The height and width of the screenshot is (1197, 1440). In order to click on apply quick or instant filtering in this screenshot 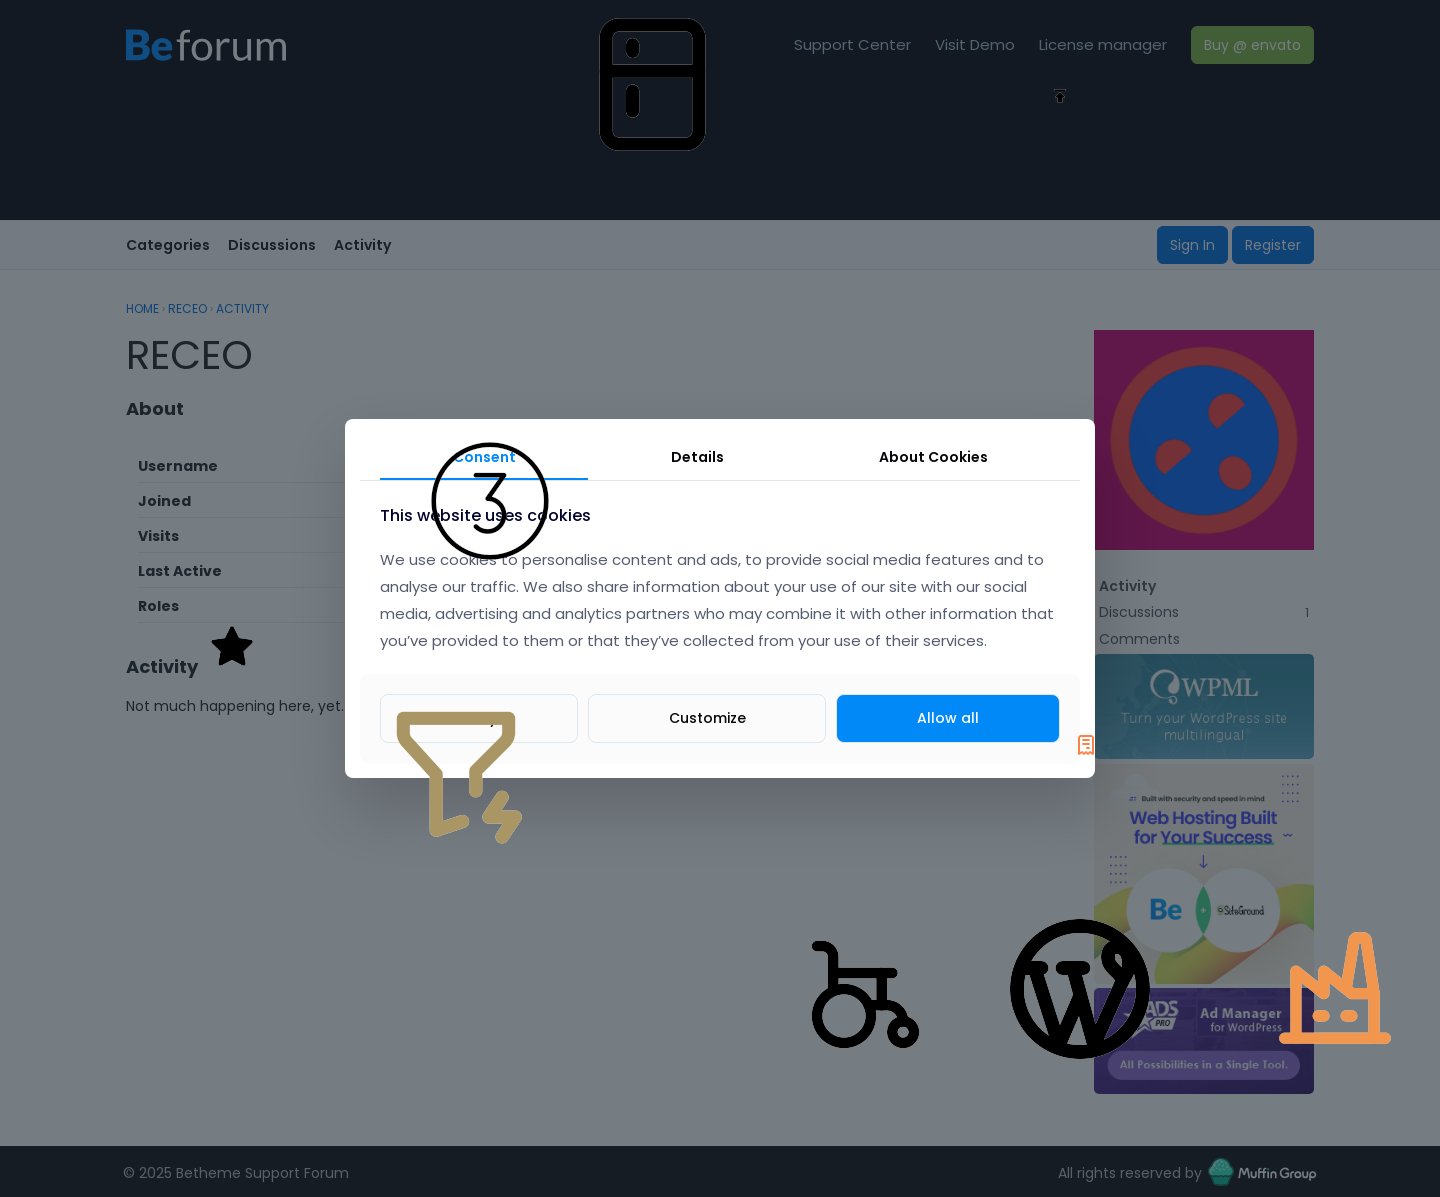, I will do `click(456, 771)`.